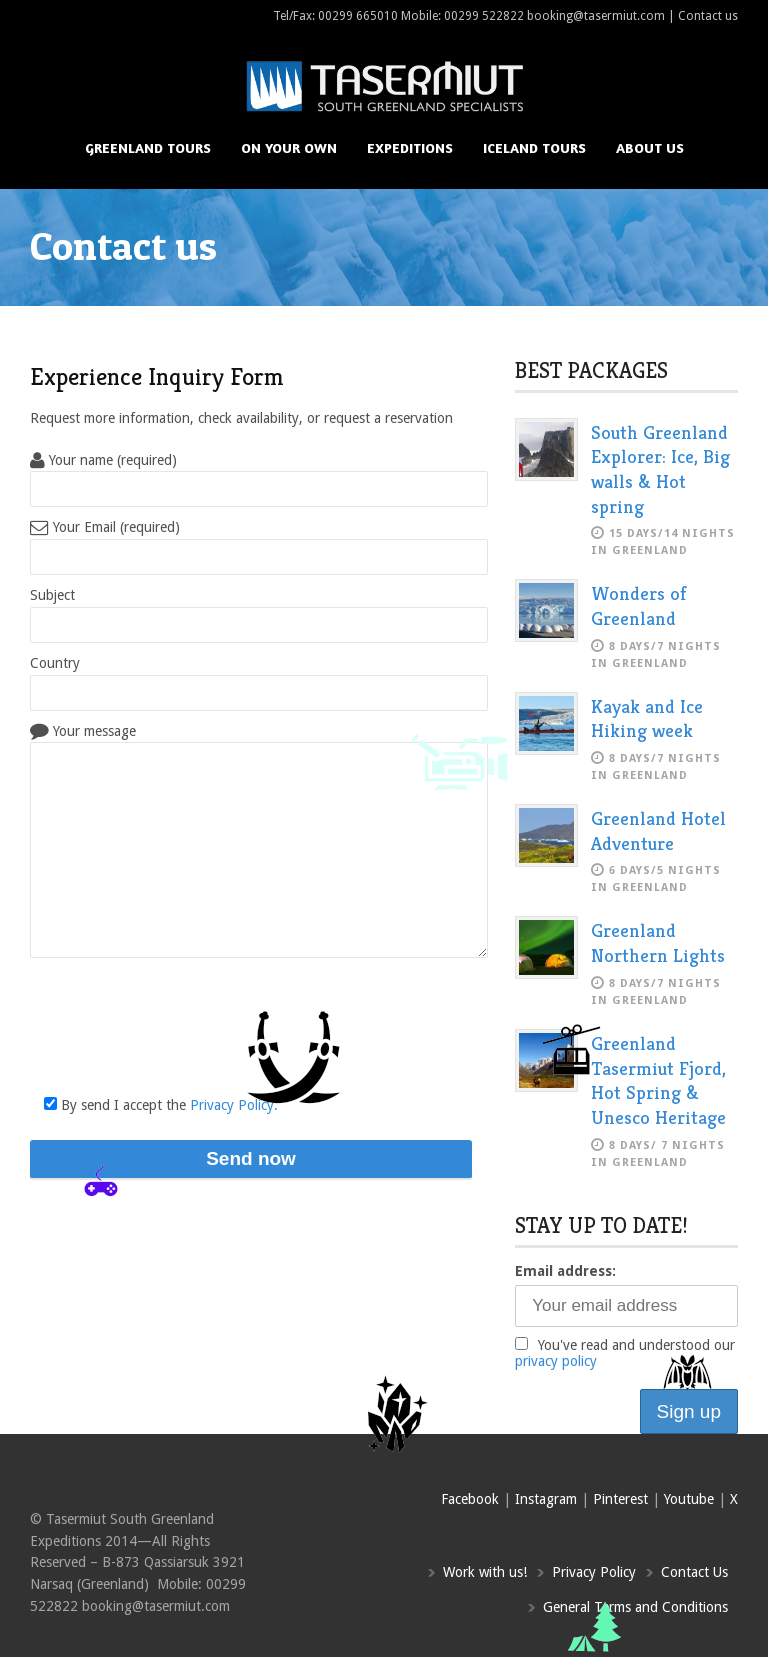  Describe the element at coordinates (594, 1626) in the screenshot. I see `set up camp in a forest area` at that location.